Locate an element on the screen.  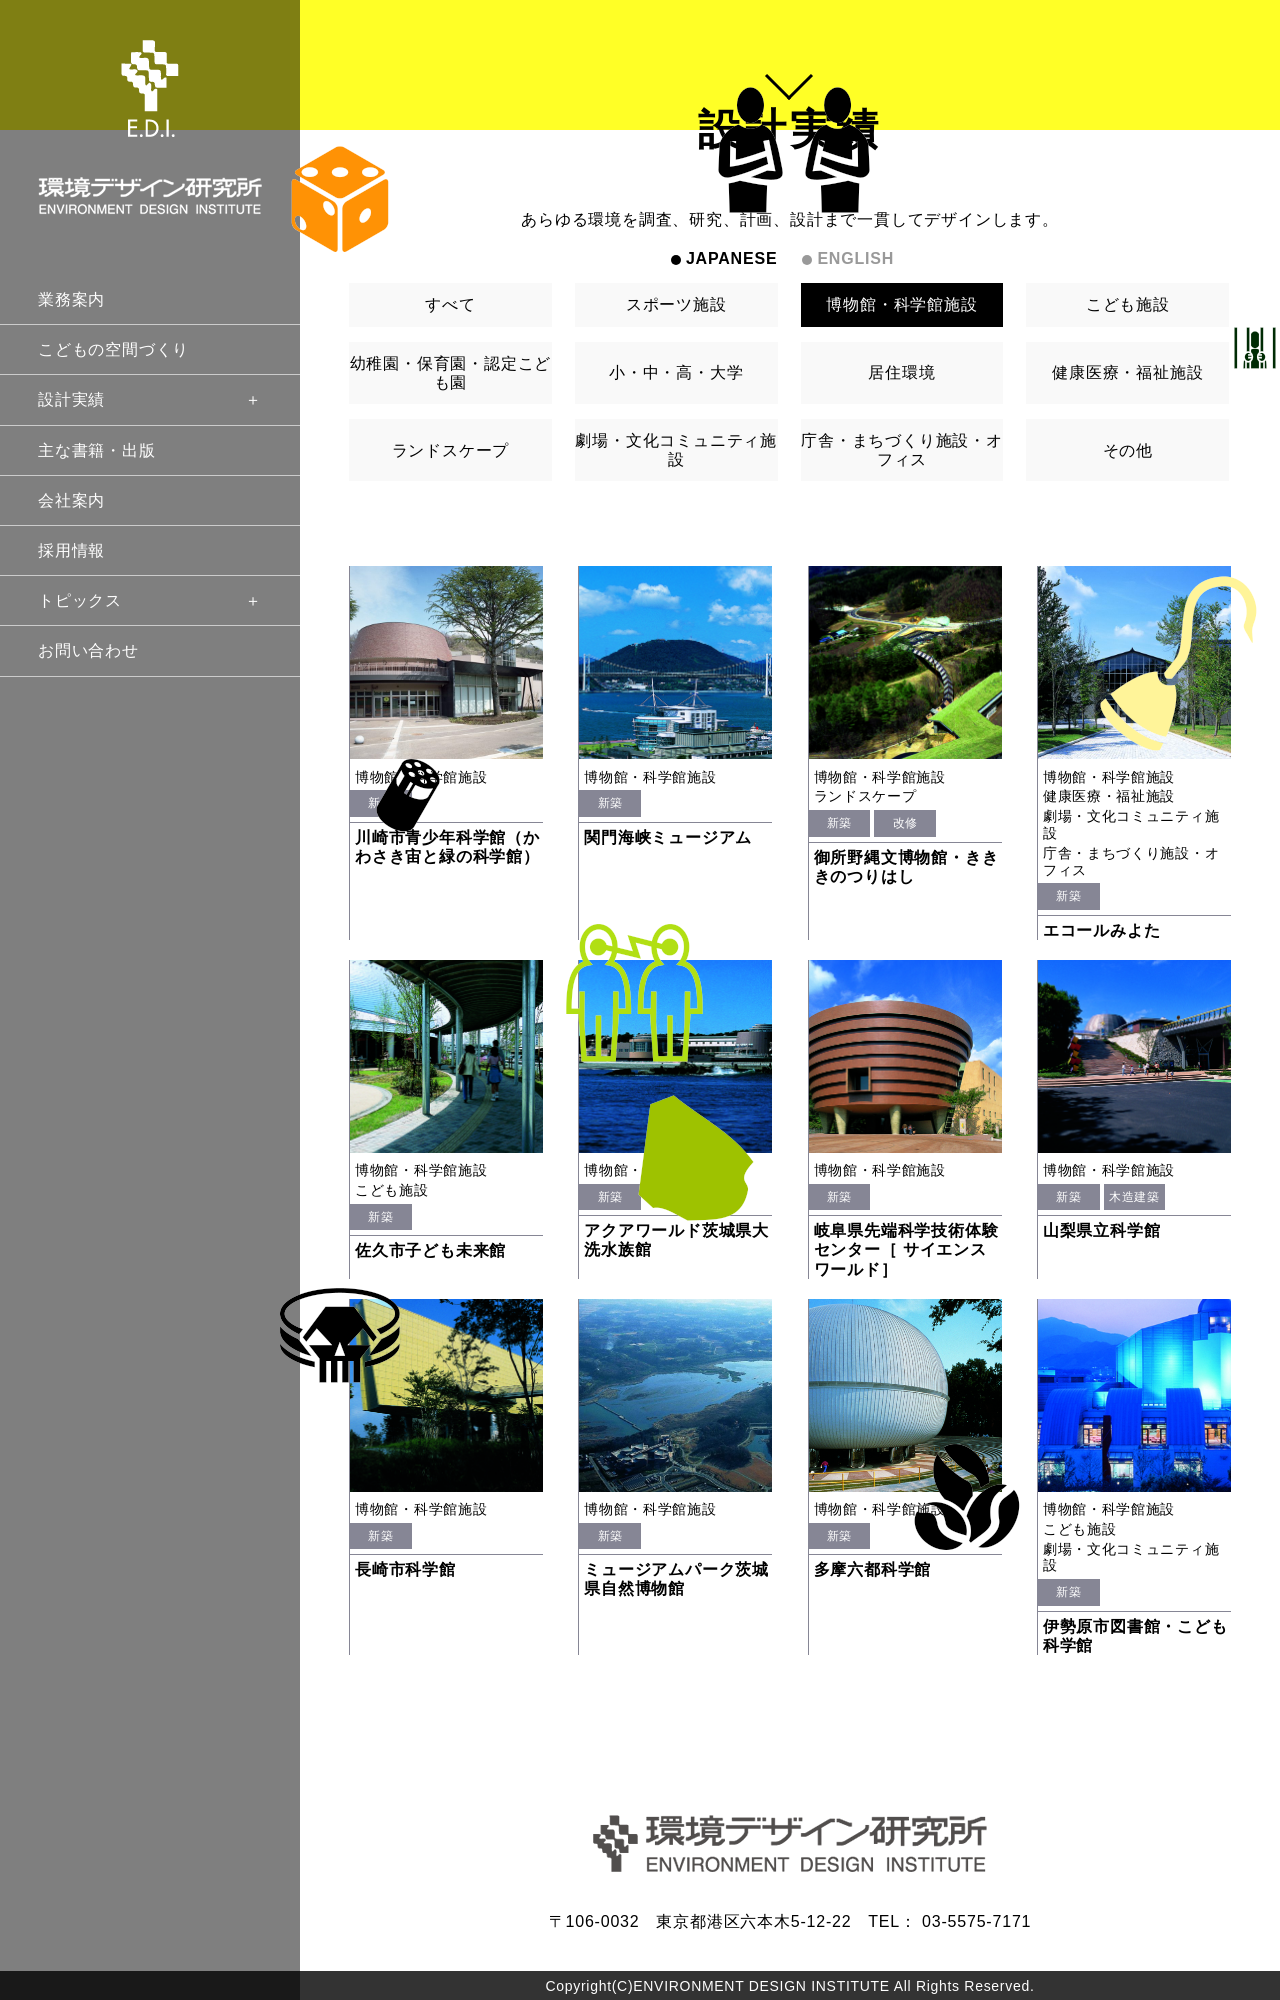
select uruguay as your country or region is located at coordinates (696, 1158).